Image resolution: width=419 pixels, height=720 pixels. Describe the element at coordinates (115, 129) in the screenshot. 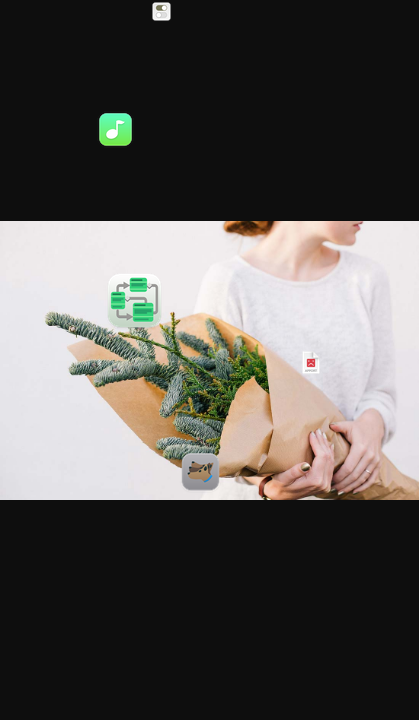

I see `open juk music player app` at that location.